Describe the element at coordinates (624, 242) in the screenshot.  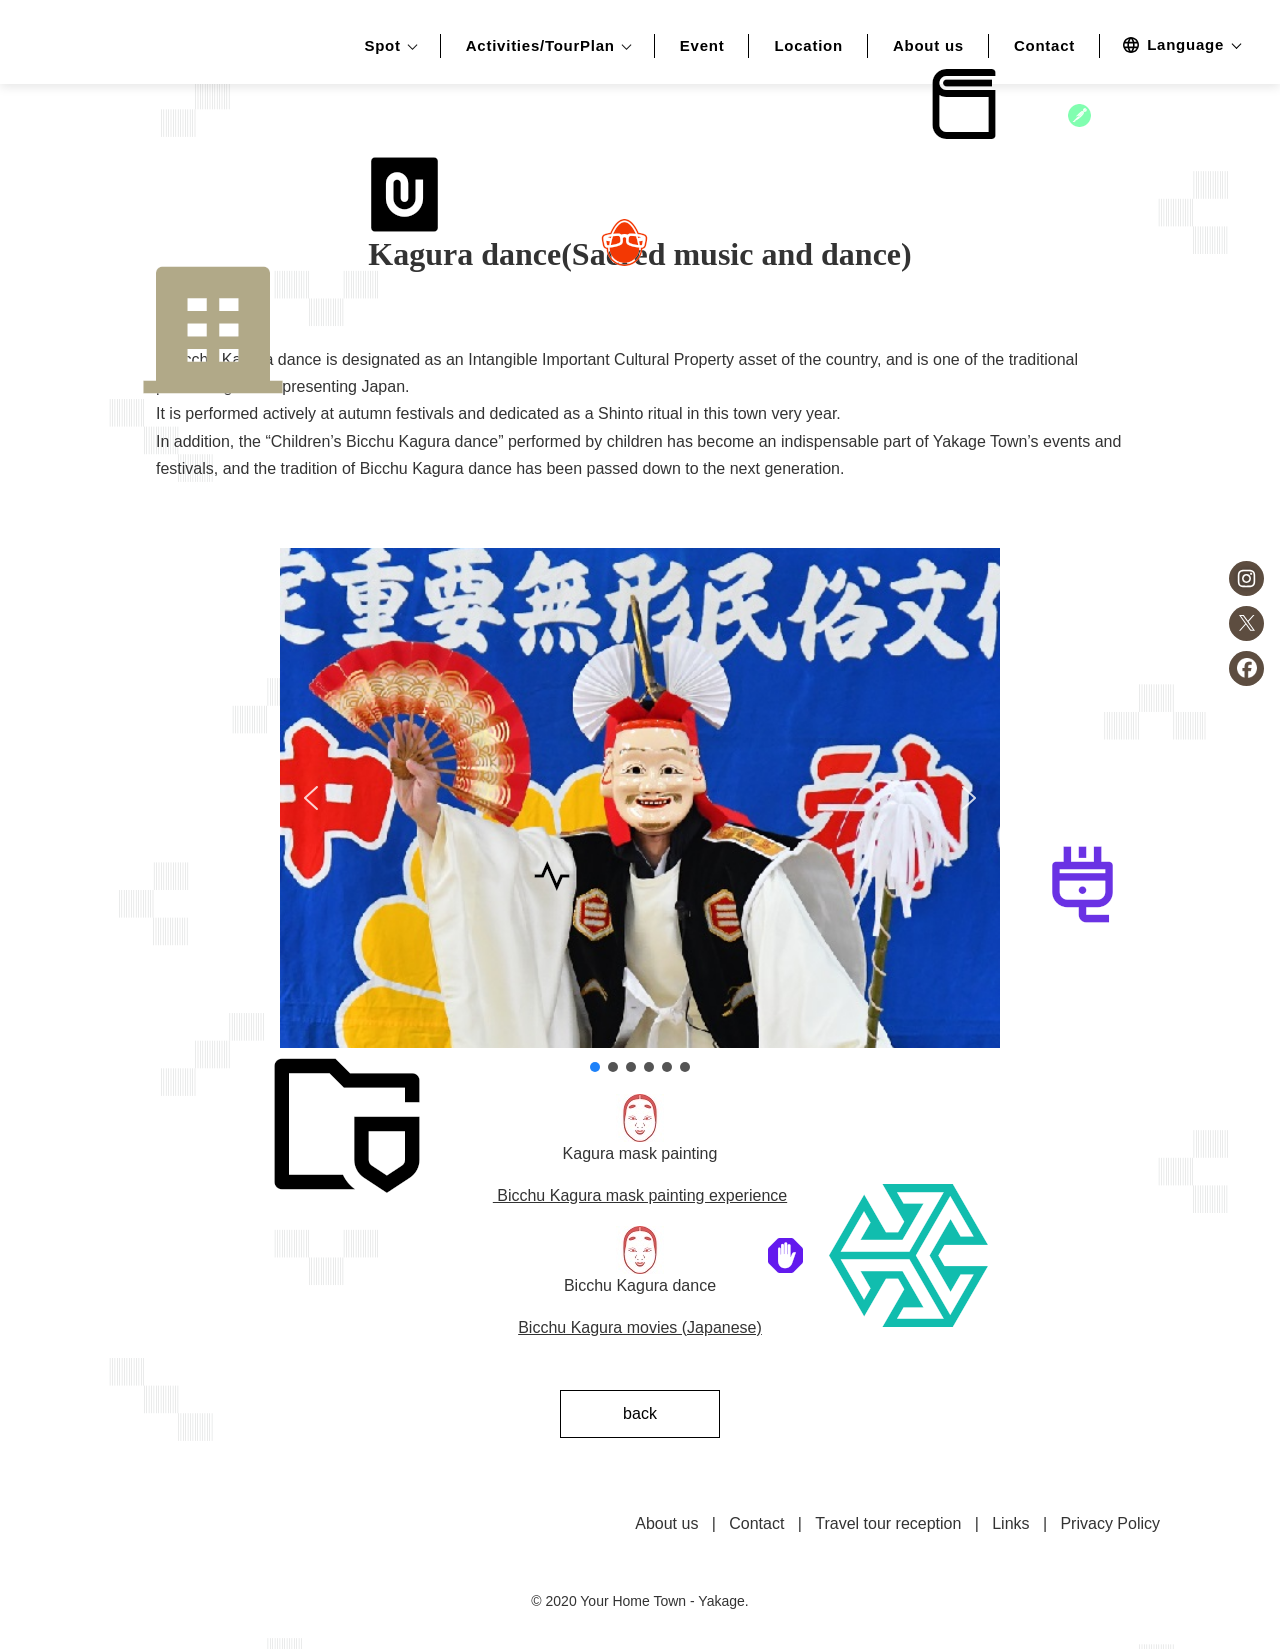
I see `egghead.io logo - access web development tutorials and courses` at that location.